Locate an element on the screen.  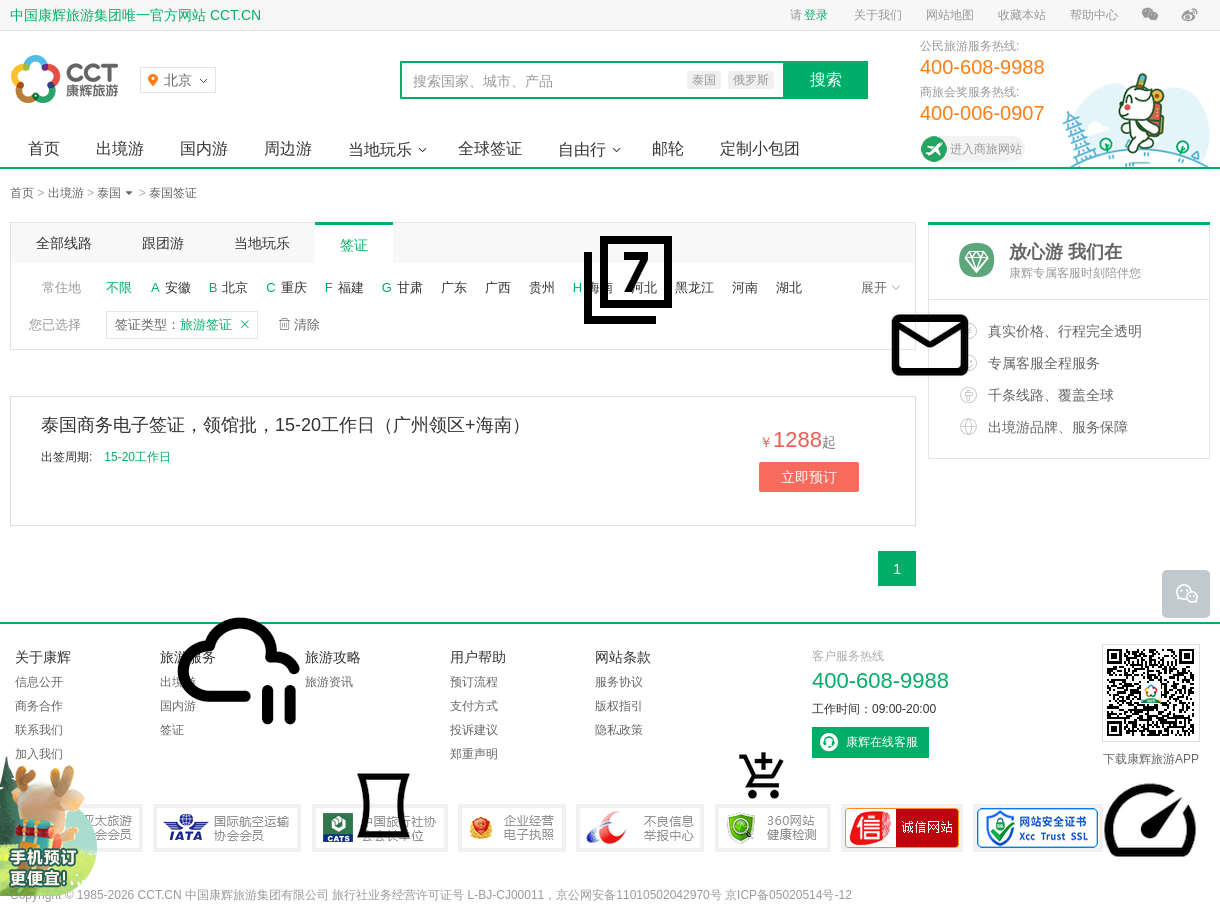
switch to vertical panorama capture mode is located at coordinates (383, 805).